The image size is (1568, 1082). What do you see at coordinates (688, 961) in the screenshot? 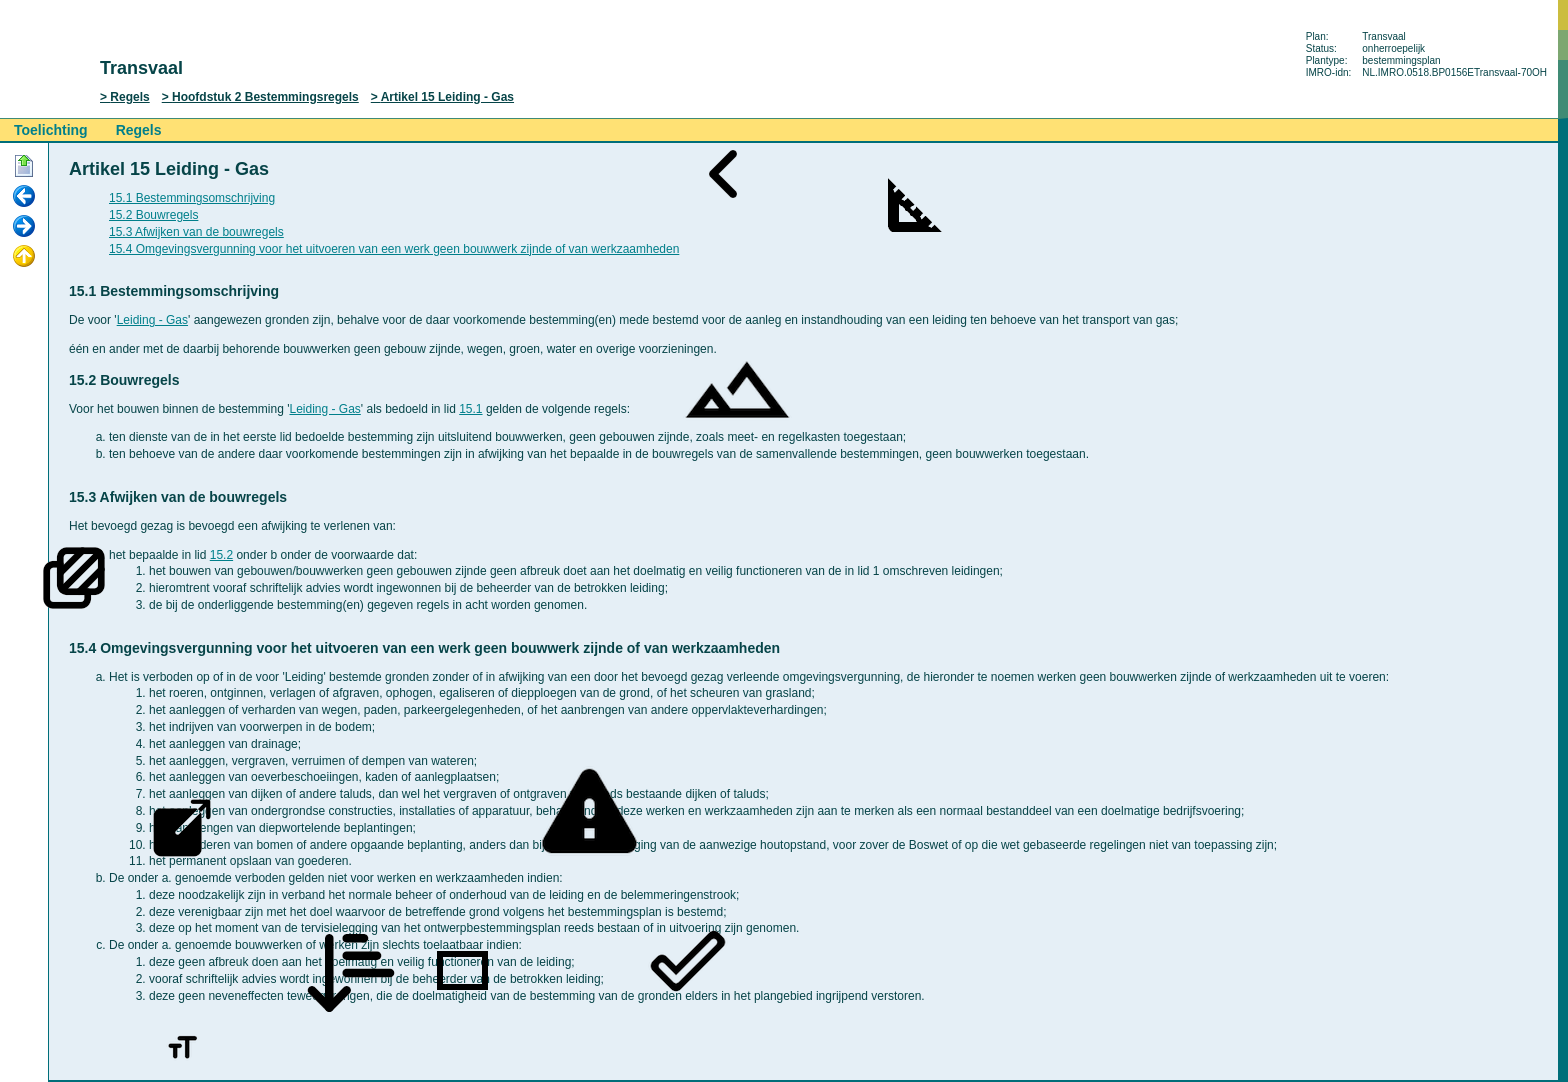
I see `task completed successfully` at bounding box center [688, 961].